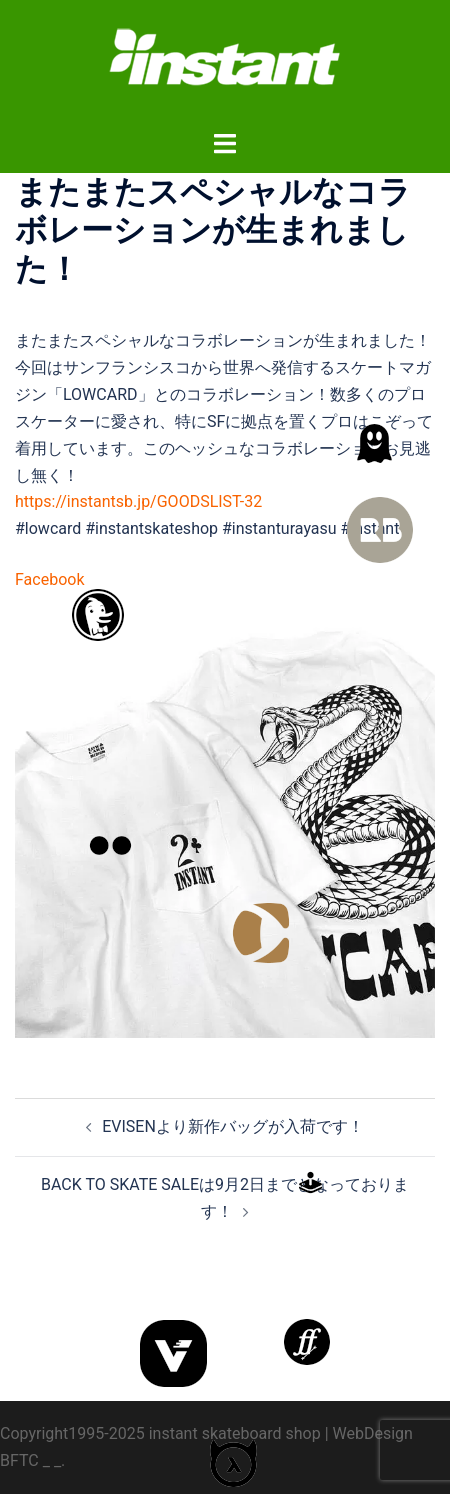 The height and width of the screenshot is (1494, 450). Describe the element at coordinates (233, 1463) in the screenshot. I see `hasura platform logo` at that location.